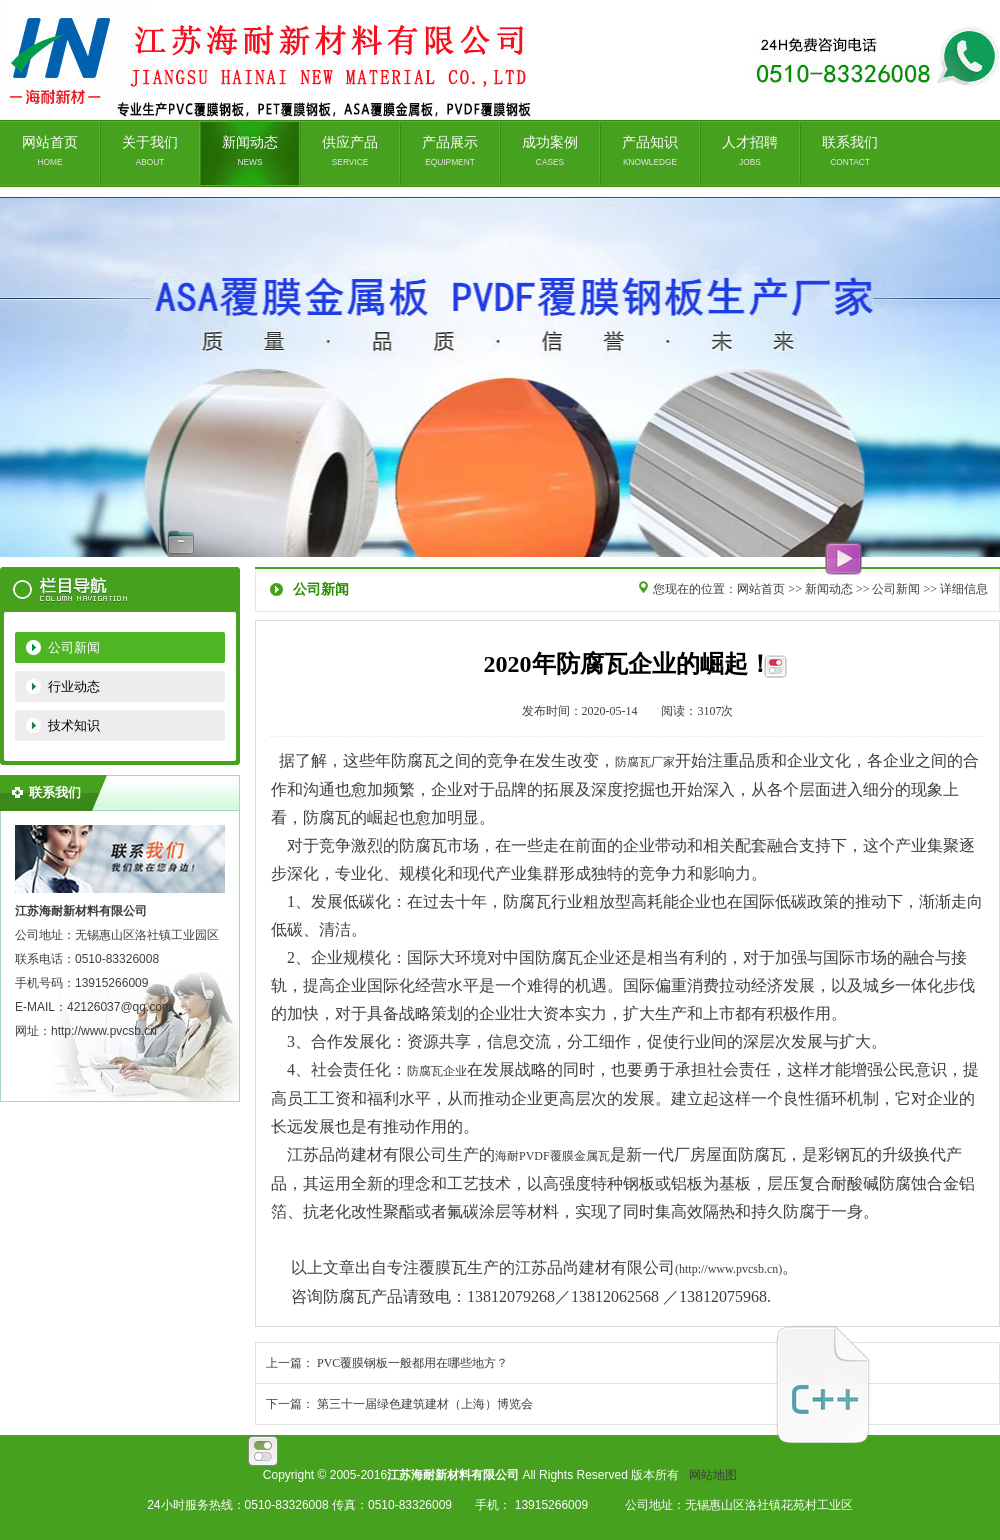  I want to click on open file manager application, so click(181, 542).